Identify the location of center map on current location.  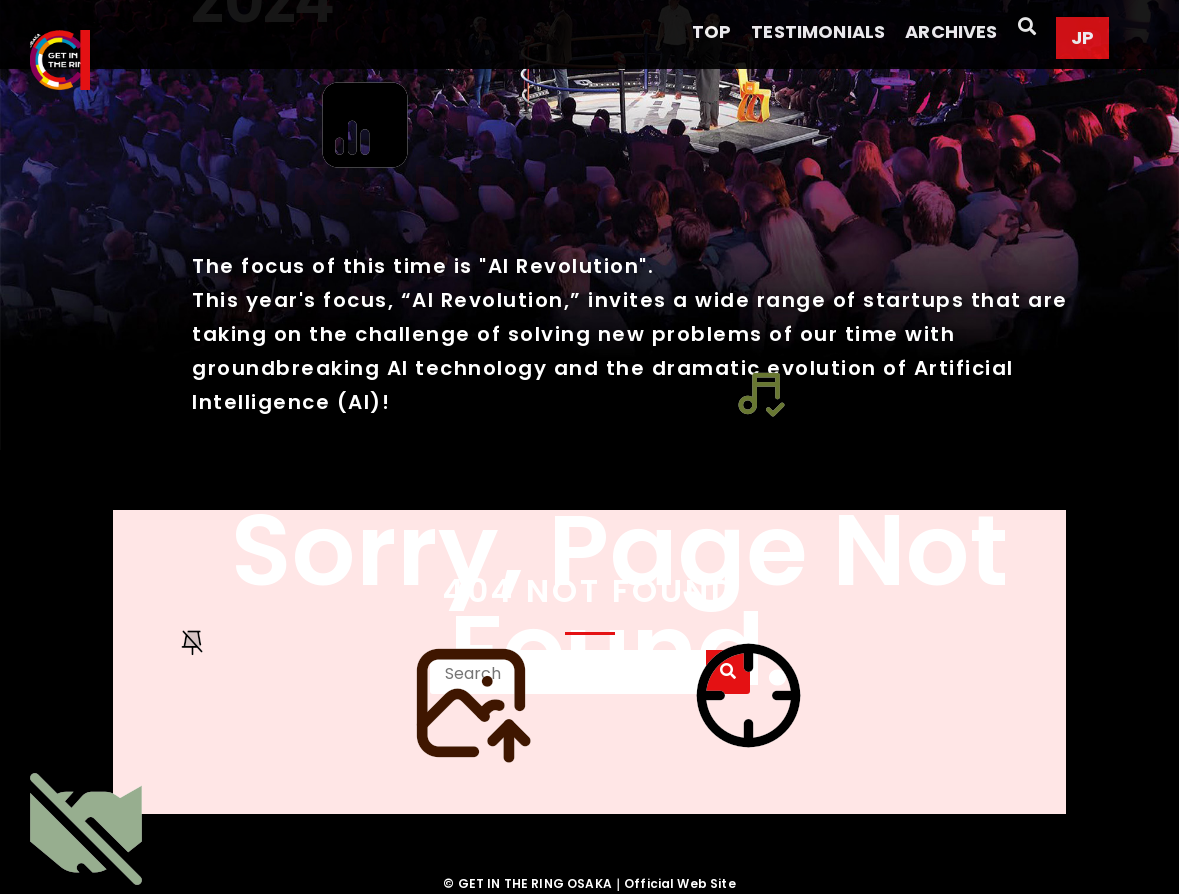
(748, 695).